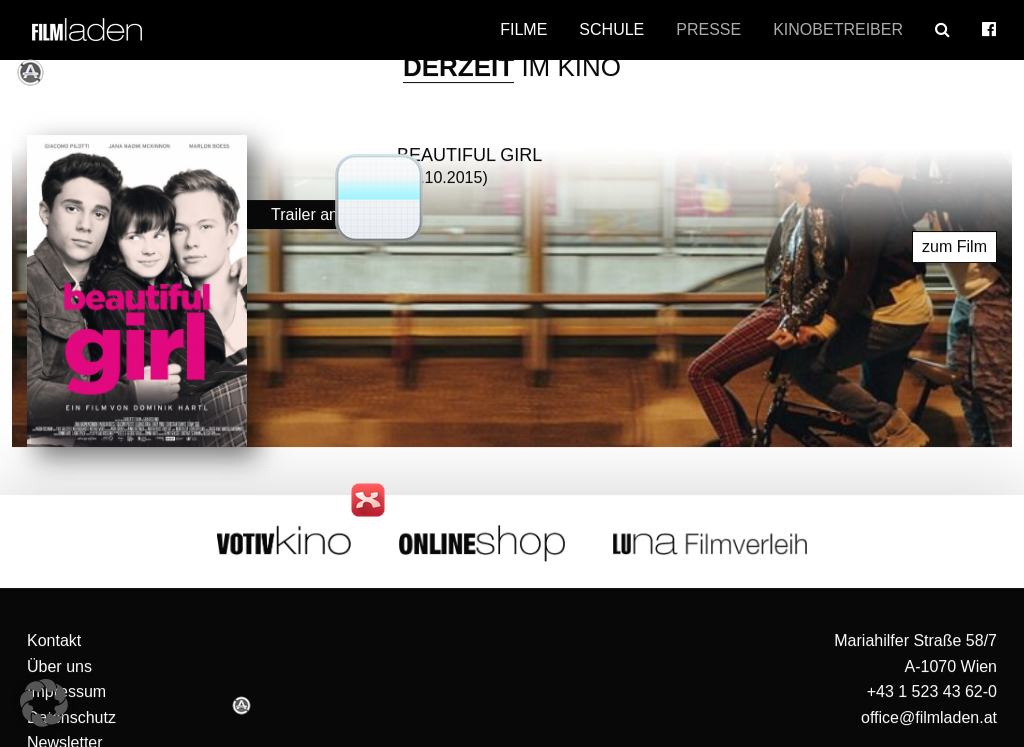 Image resolution: width=1024 pixels, height=747 pixels. What do you see at coordinates (368, 500) in the screenshot?
I see `open xmind mind mapping application` at bounding box center [368, 500].